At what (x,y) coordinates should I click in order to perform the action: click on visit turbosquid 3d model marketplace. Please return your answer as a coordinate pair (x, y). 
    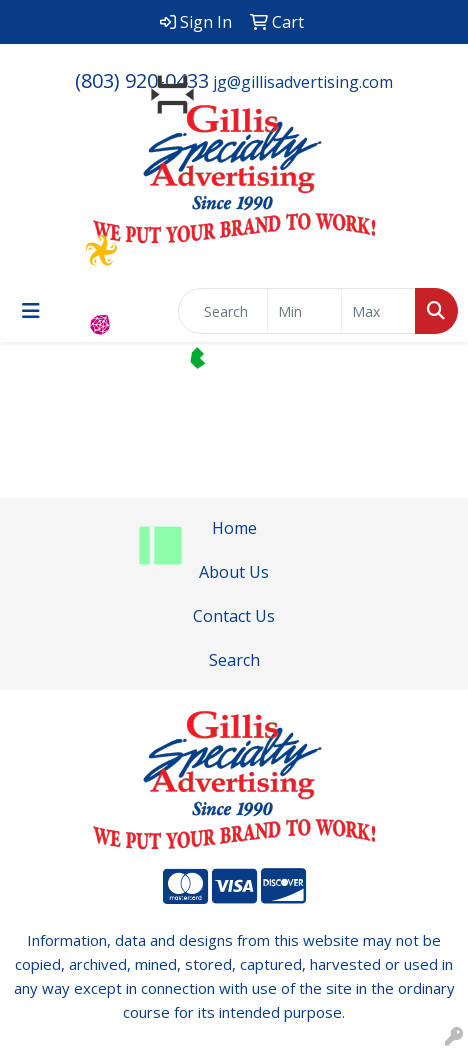
    Looking at the image, I should click on (101, 250).